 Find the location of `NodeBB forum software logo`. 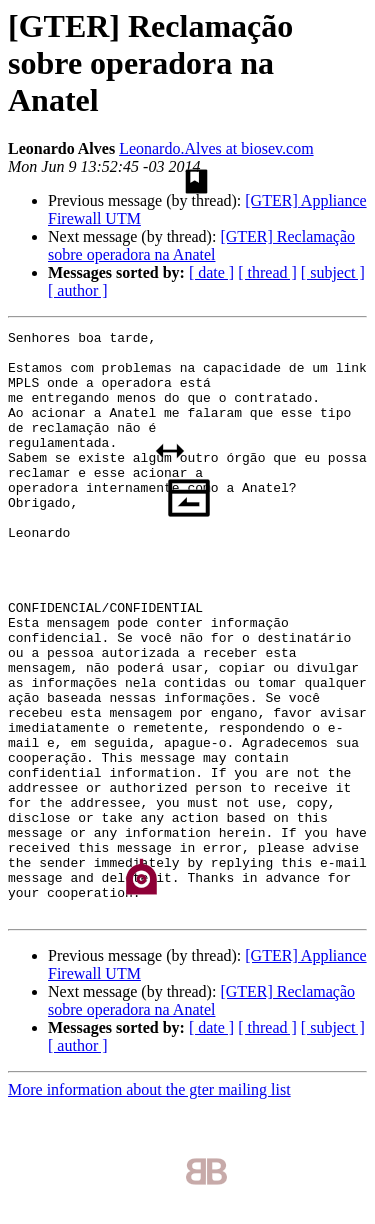

NodeBB forum software logo is located at coordinates (206, 1171).